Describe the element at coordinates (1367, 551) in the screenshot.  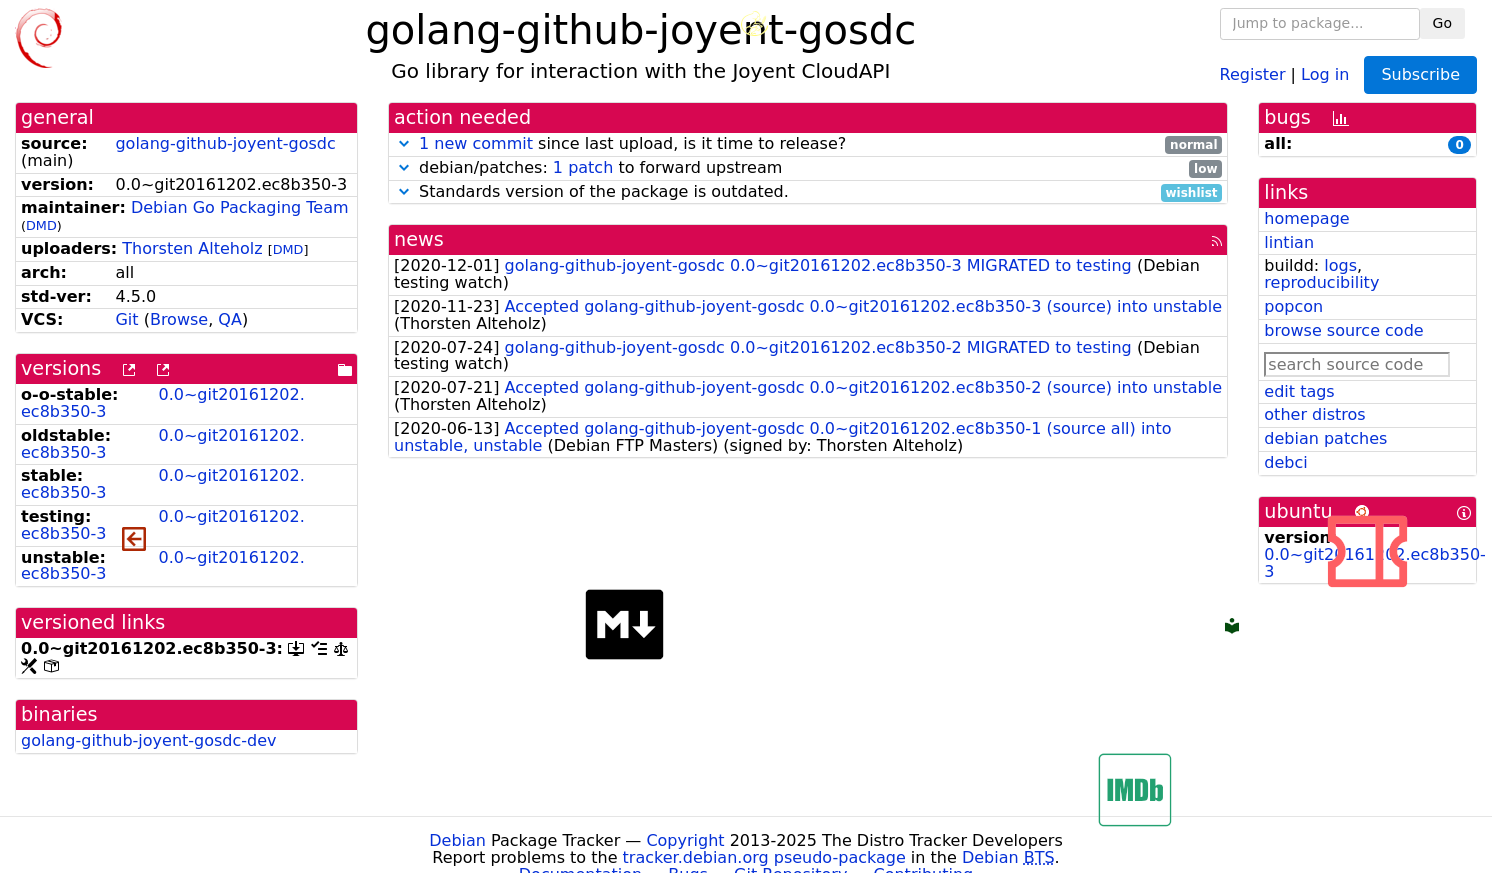
I see `view available coupons or vouchers` at that location.